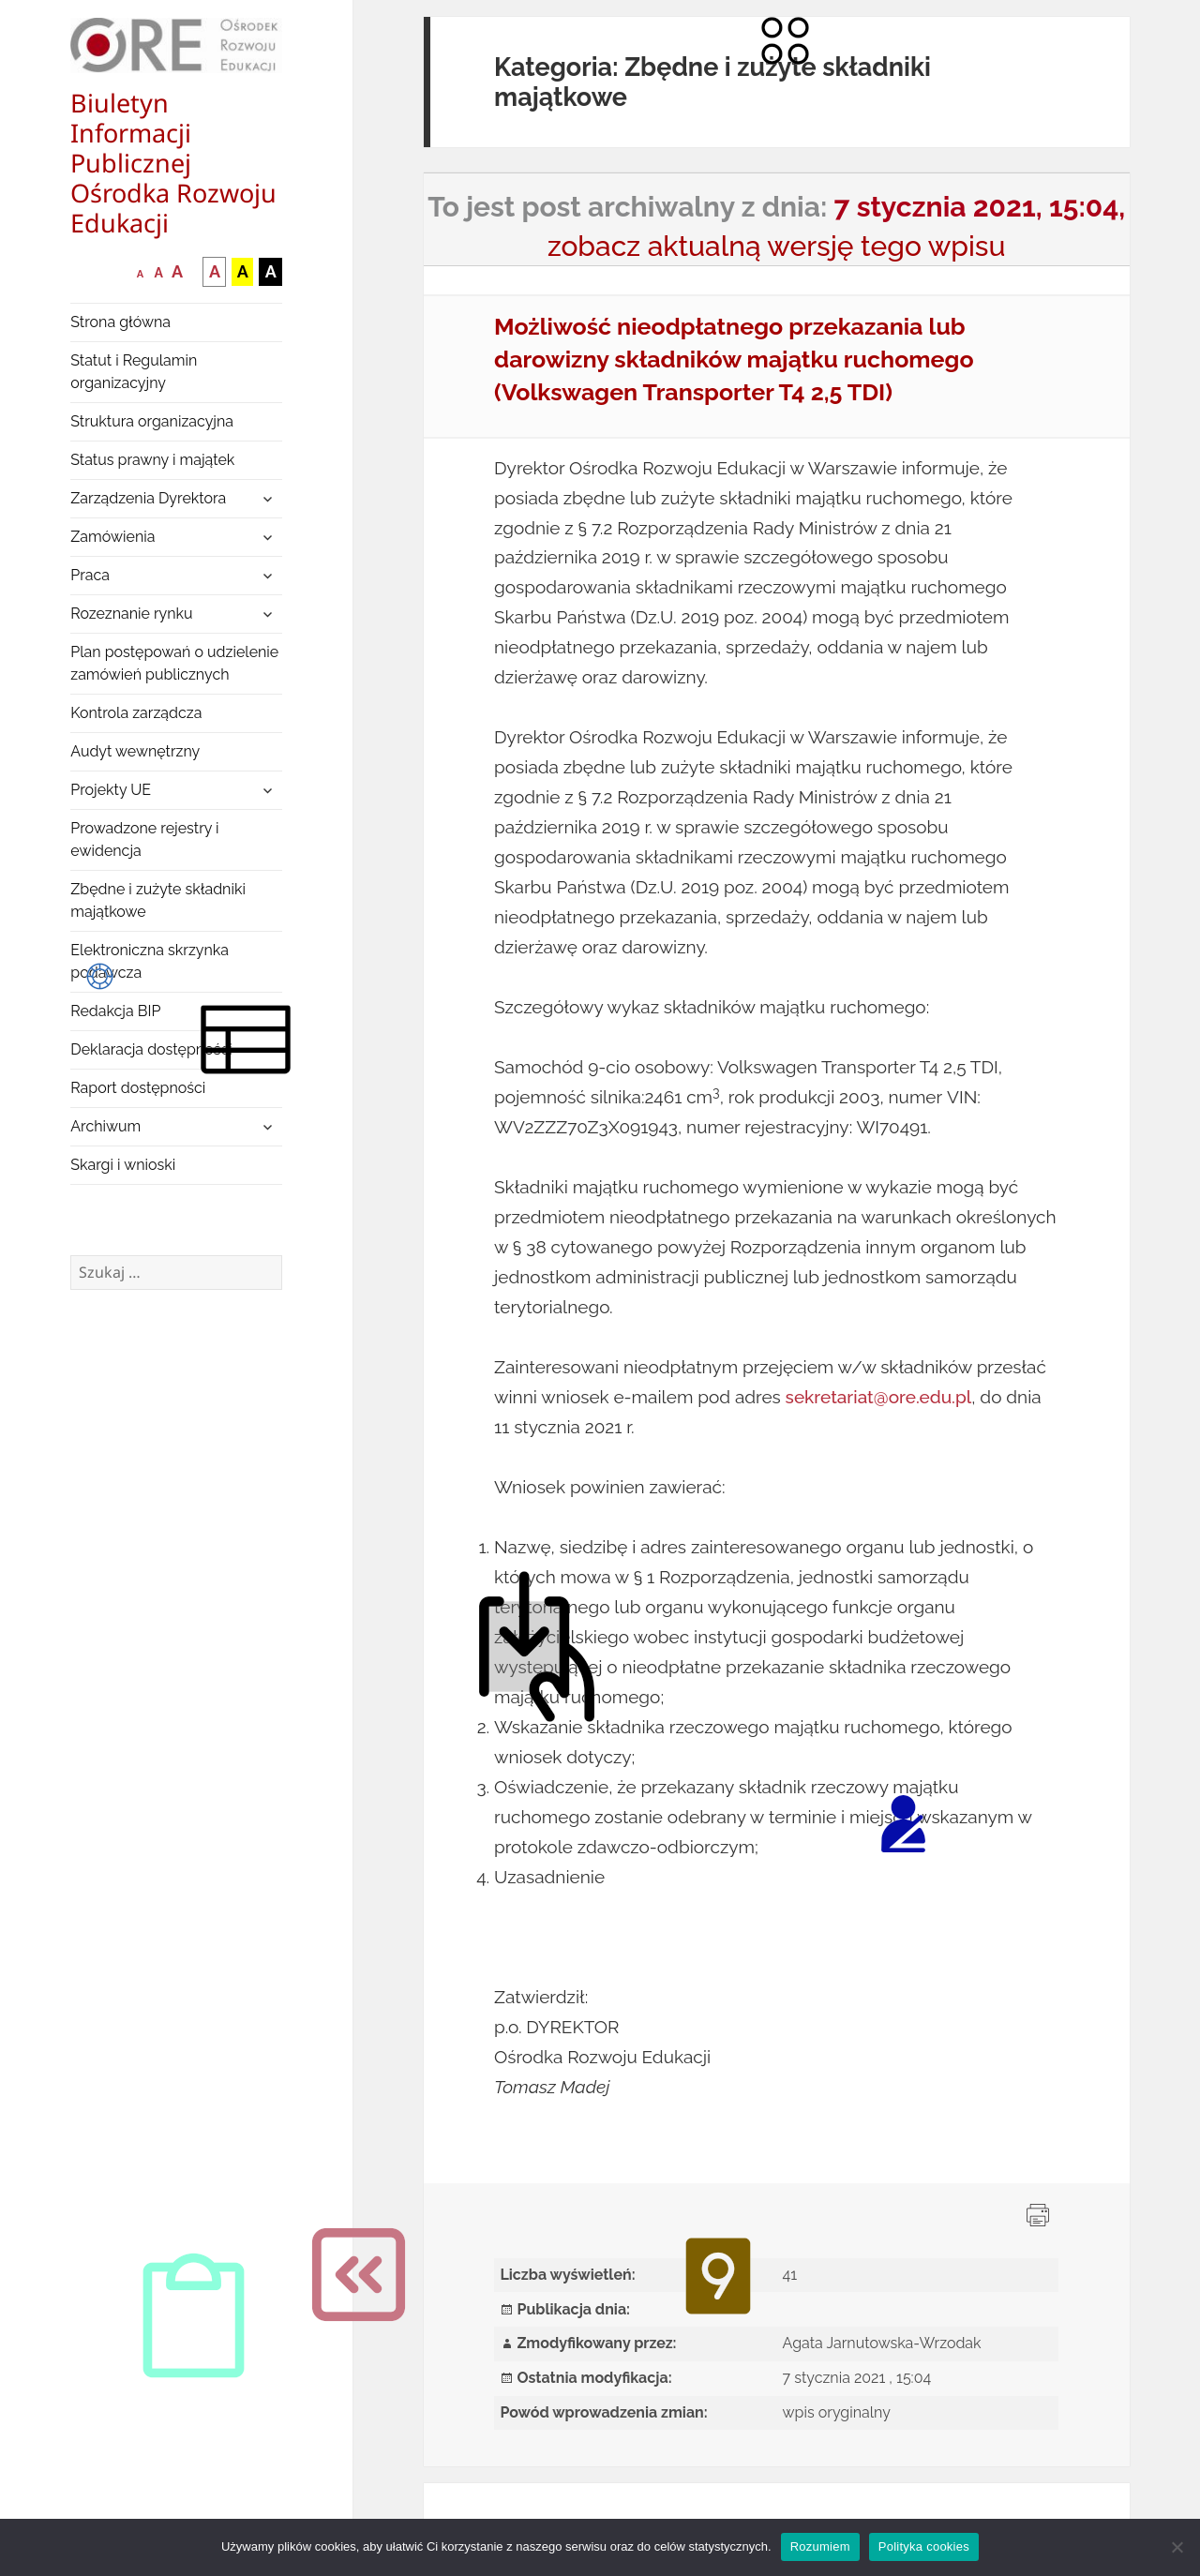  What do you see at coordinates (785, 40) in the screenshot?
I see `open the app drawer or launcher` at bounding box center [785, 40].